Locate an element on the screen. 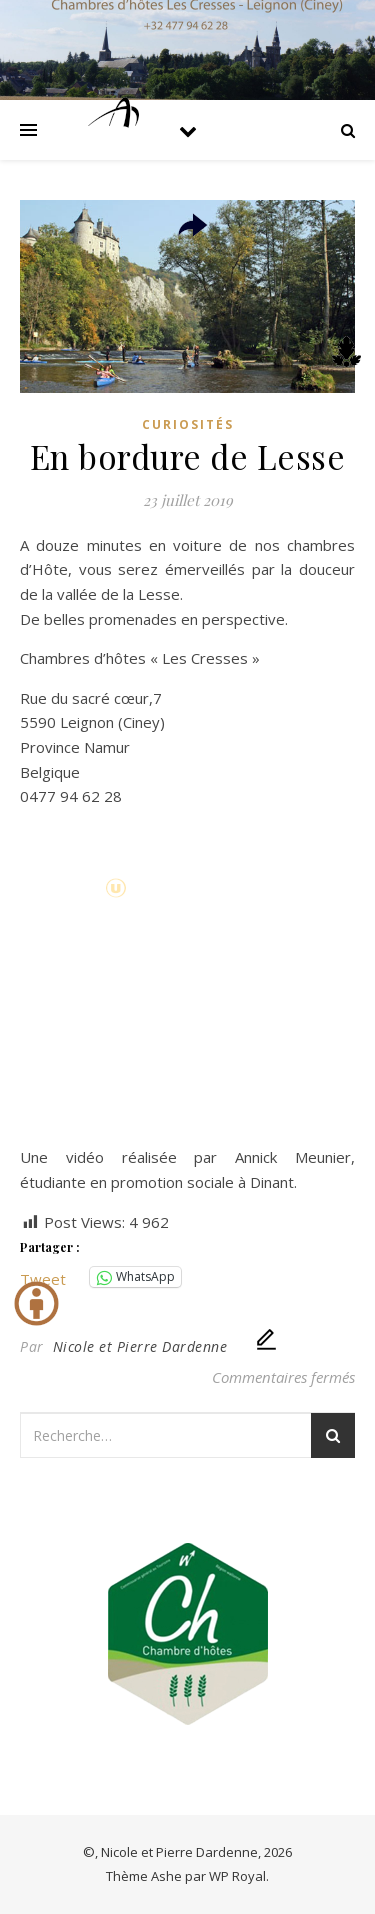  indicates creative commons attribution required is located at coordinates (36, 1303).